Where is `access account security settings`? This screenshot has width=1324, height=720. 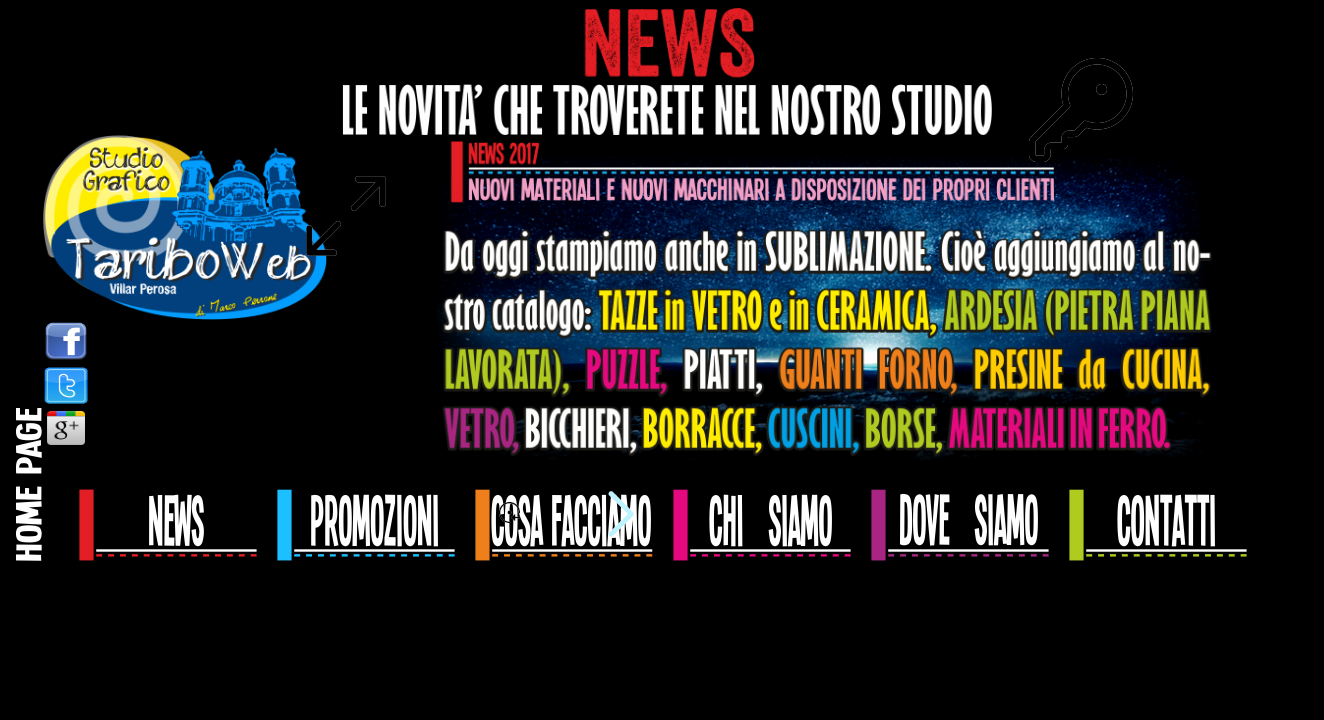 access account security settings is located at coordinates (1081, 110).